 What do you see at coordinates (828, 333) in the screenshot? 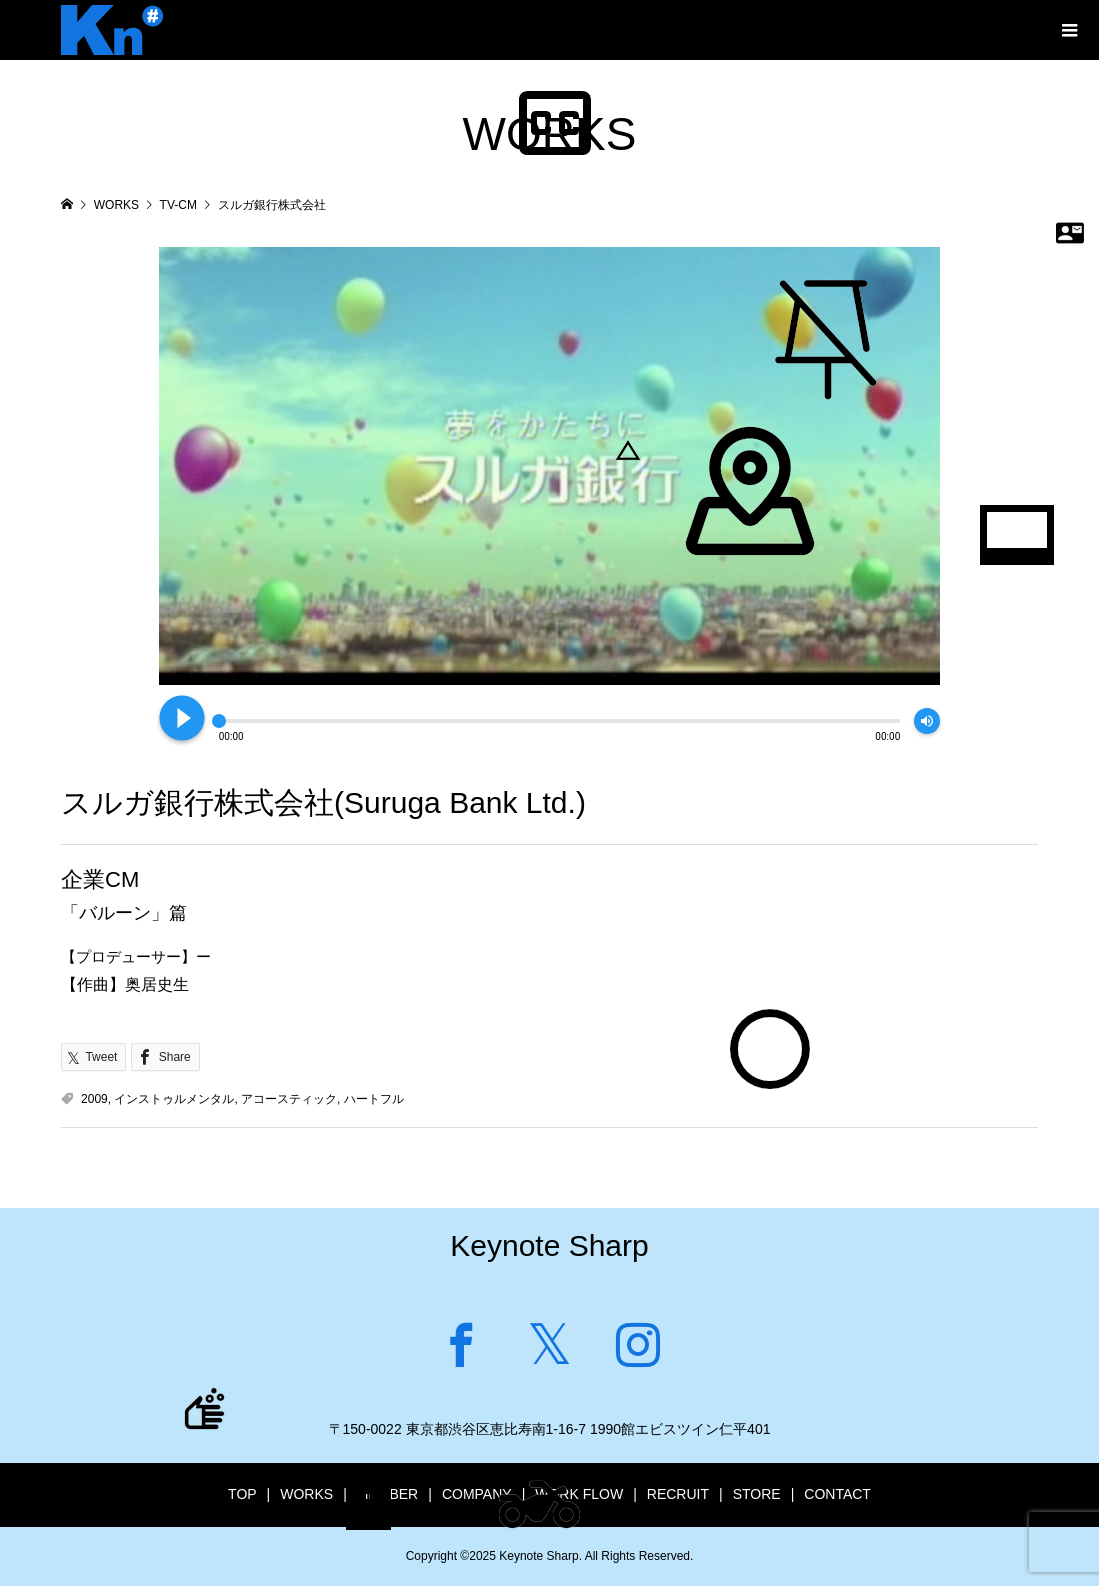
I see `unpin this item` at bounding box center [828, 333].